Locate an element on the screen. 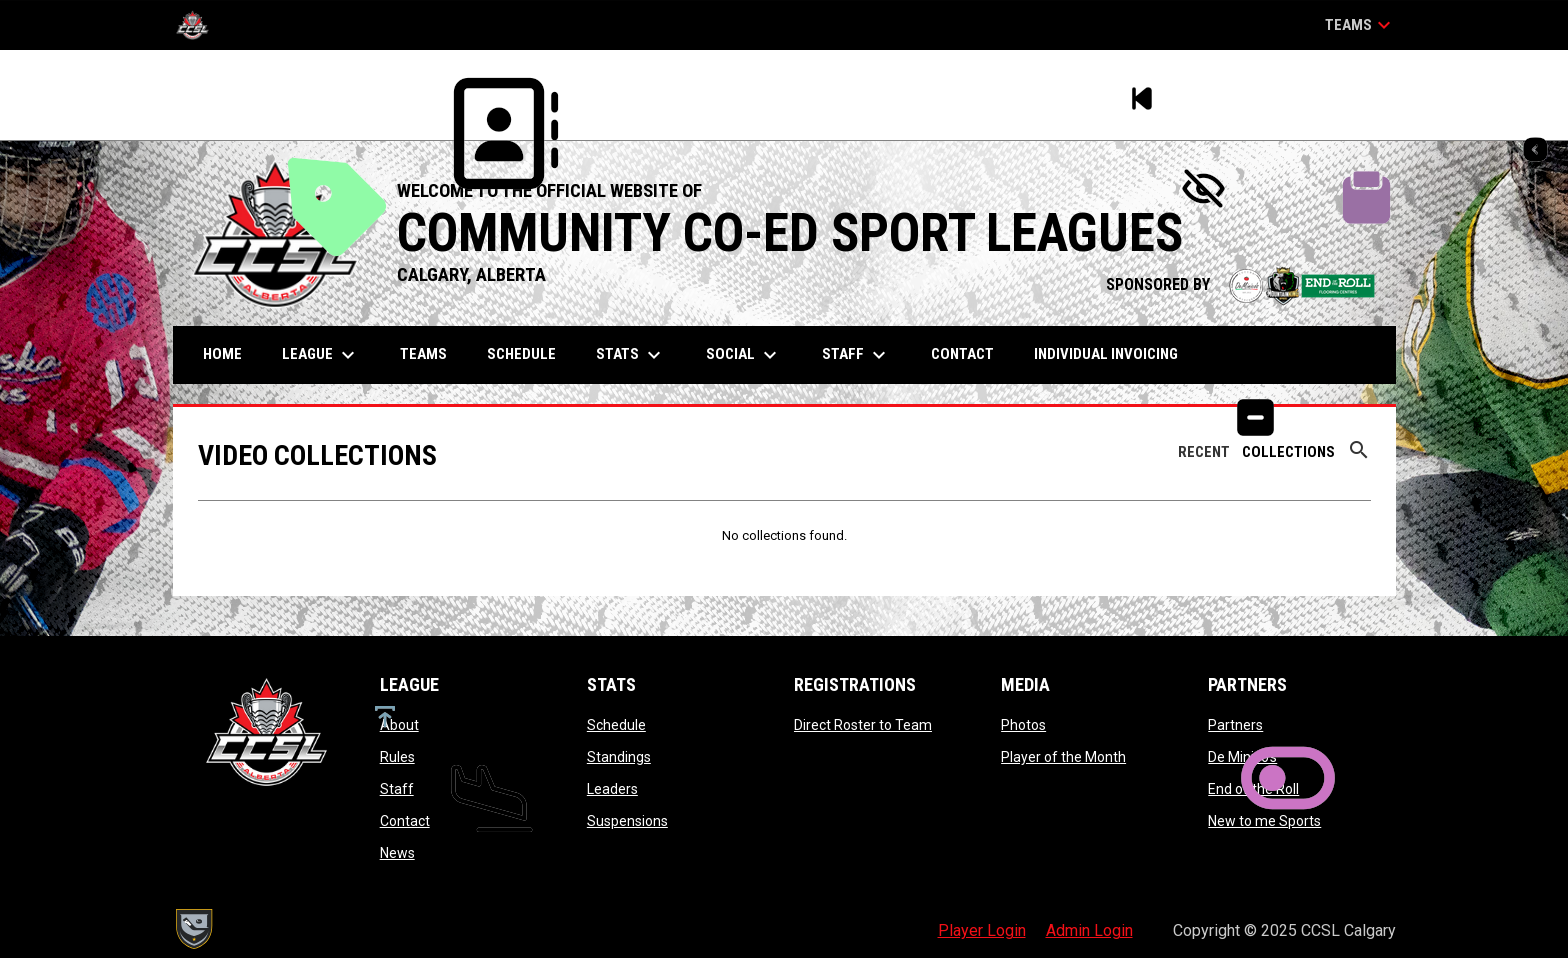  remove or delete an item is located at coordinates (1255, 417).